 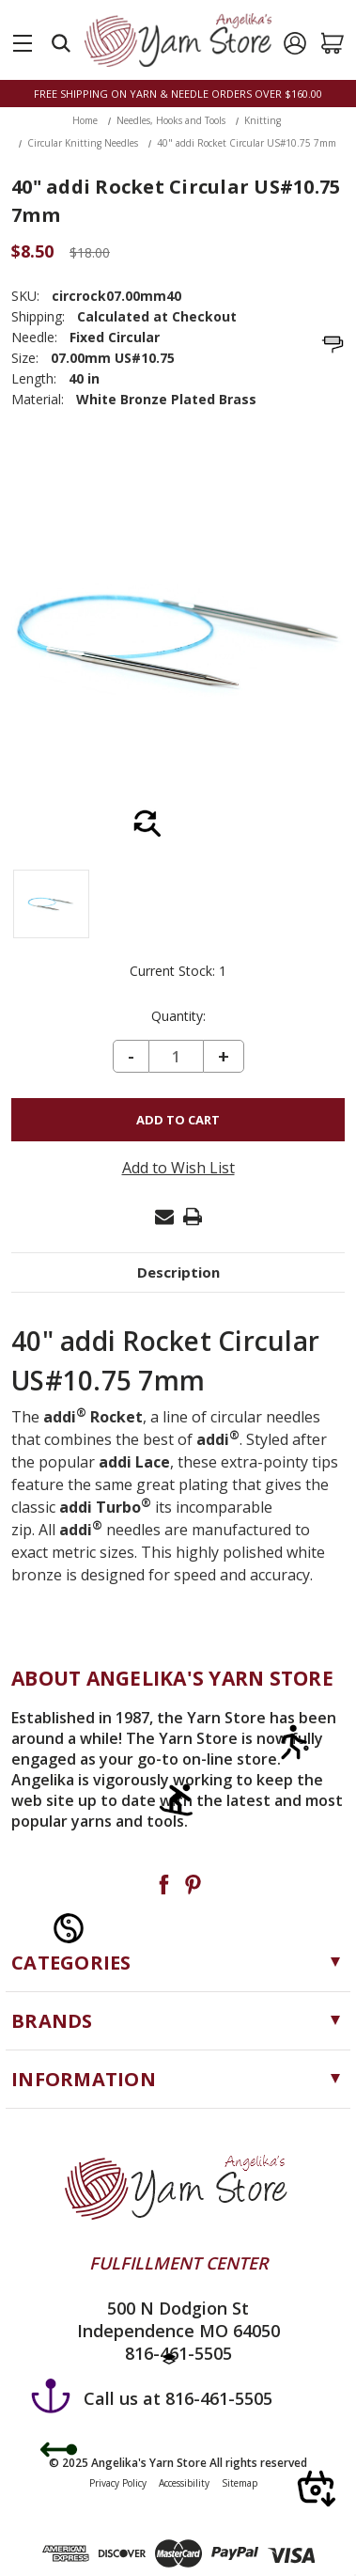 I want to click on bring layer to front, so click(x=169, y=2359).